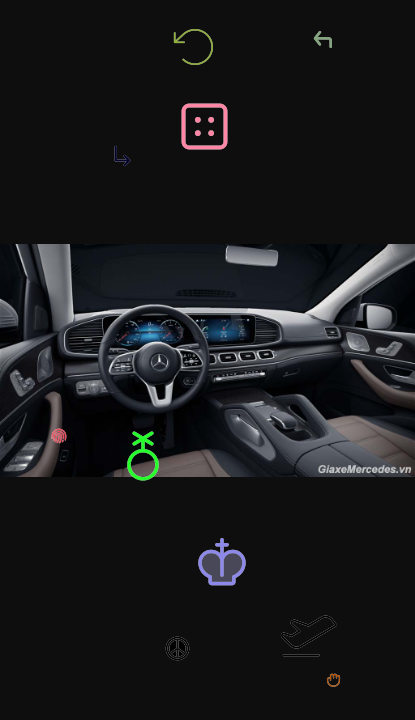  Describe the element at coordinates (59, 436) in the screenshot. I see `authenticate with biometric fingerprint` at that location.